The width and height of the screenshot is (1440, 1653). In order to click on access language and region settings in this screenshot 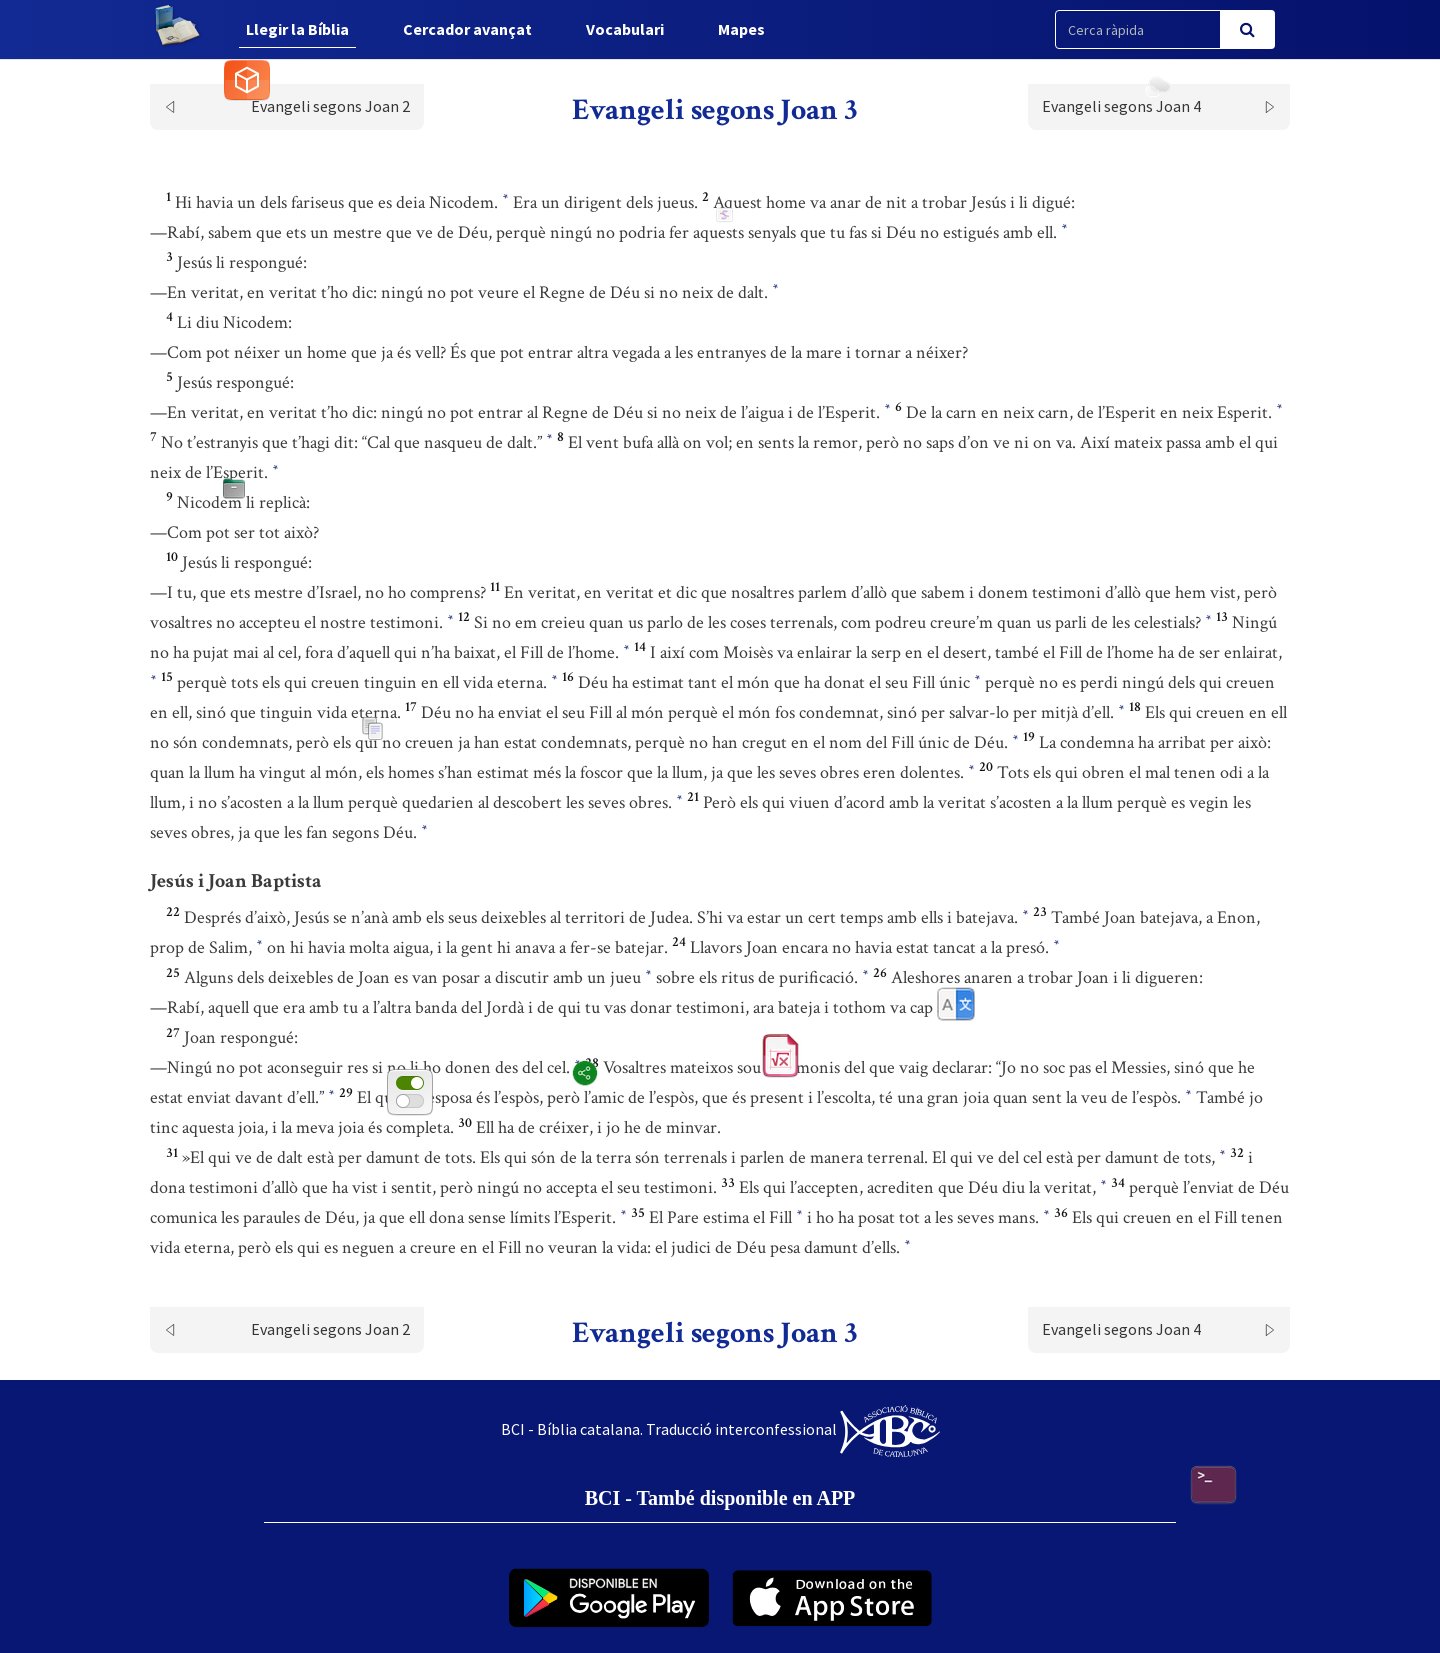, I will do `click(956, 1004)`.